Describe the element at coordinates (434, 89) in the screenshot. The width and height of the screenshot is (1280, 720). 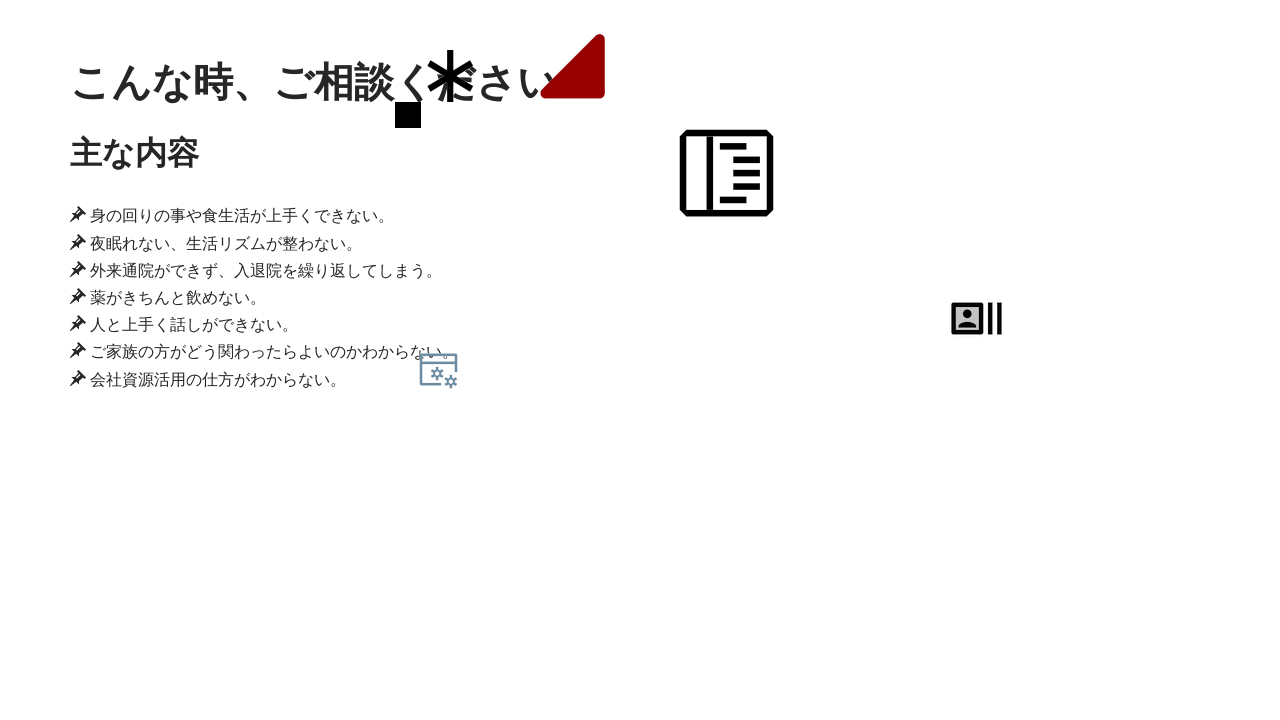
I see `toggle regular expression search mode` at that location.